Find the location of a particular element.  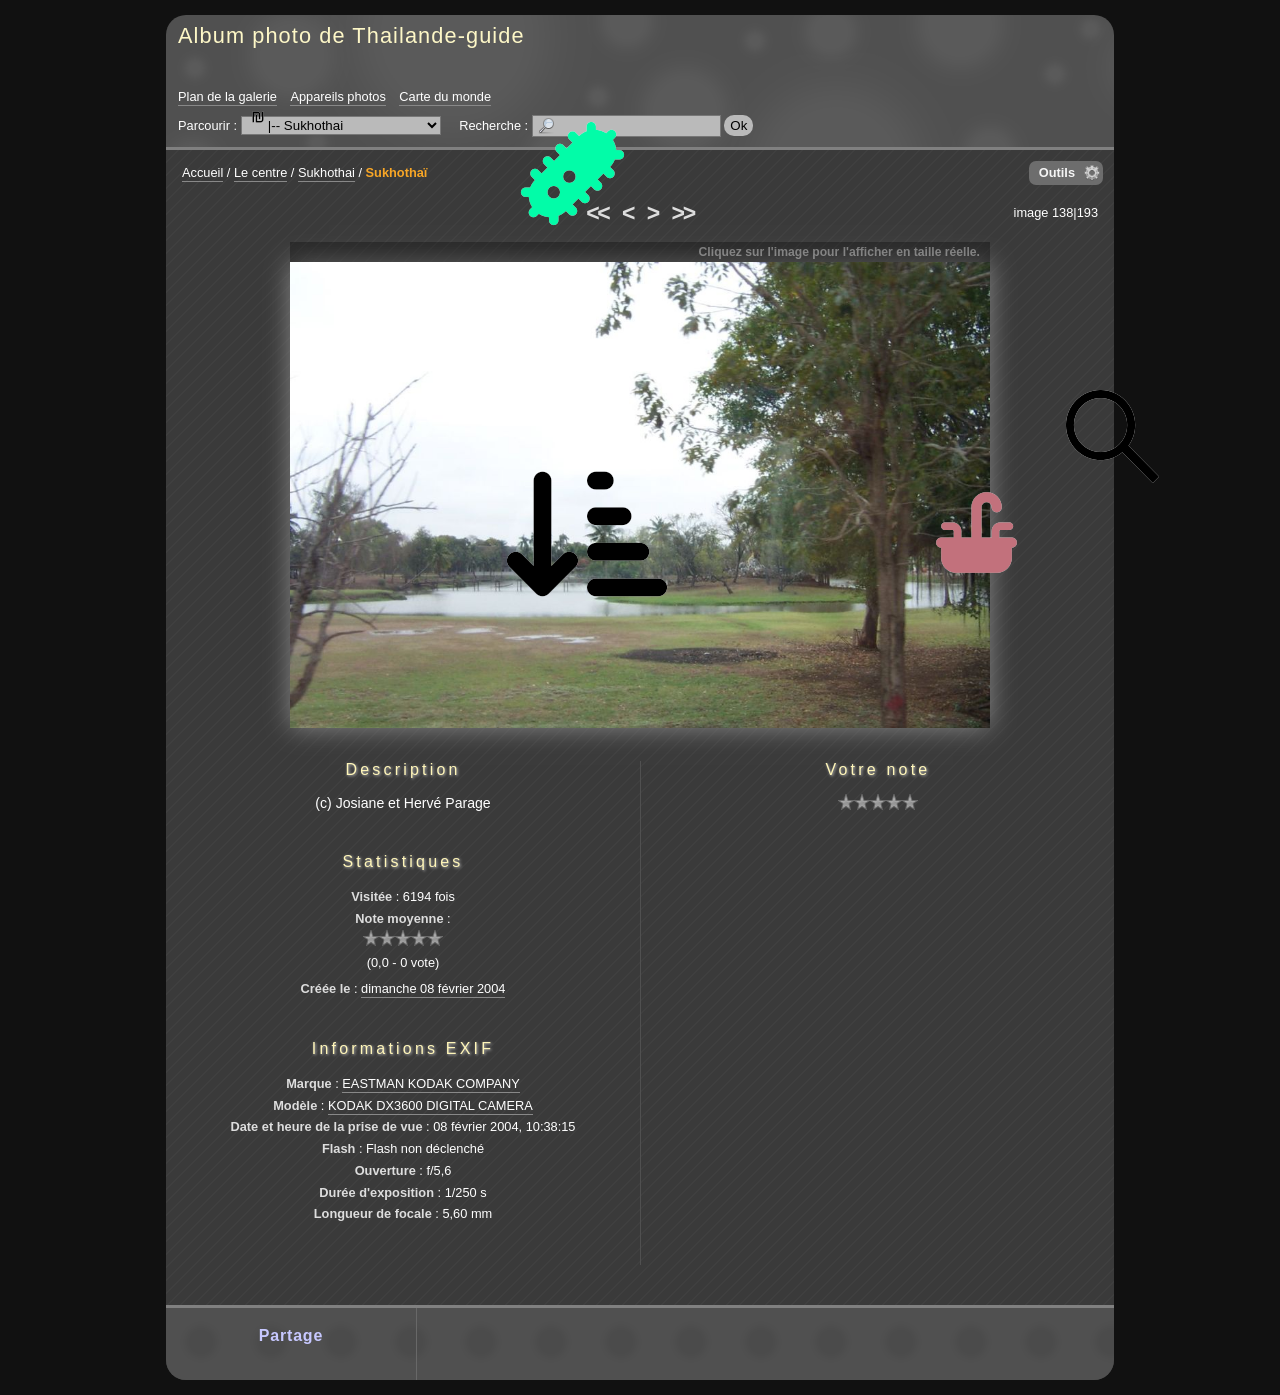

indicates microbiology or bacterial content is located at coordinates (572, 173).